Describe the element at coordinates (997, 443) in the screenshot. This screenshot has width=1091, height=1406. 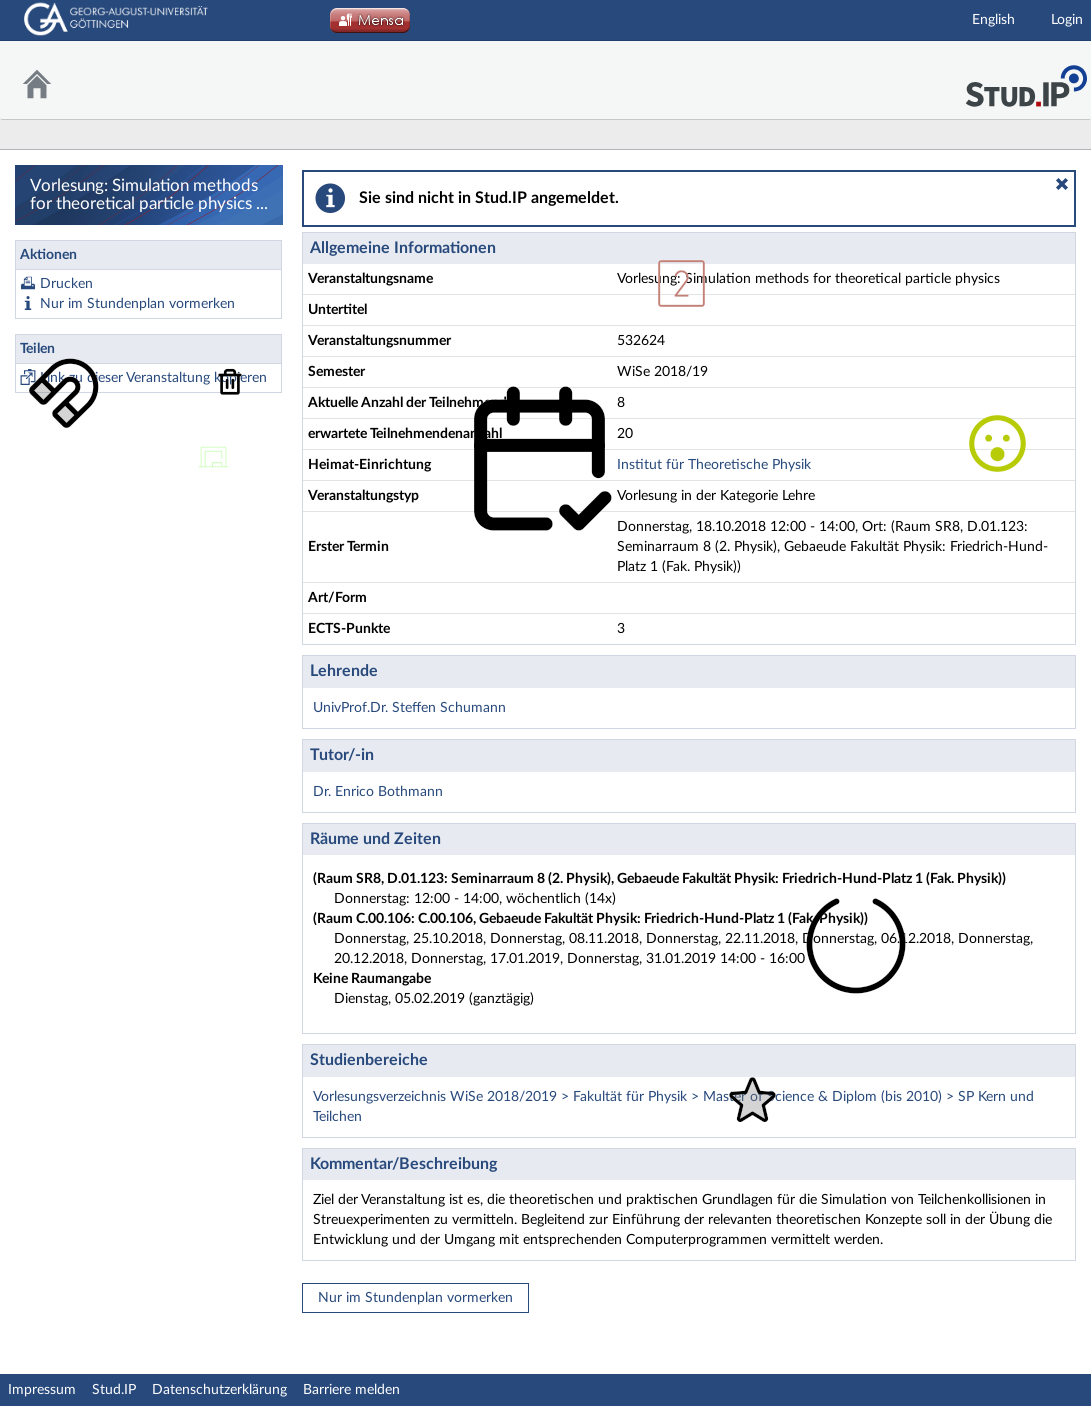
I see `surprised or shocked reaction emoji` at that location.